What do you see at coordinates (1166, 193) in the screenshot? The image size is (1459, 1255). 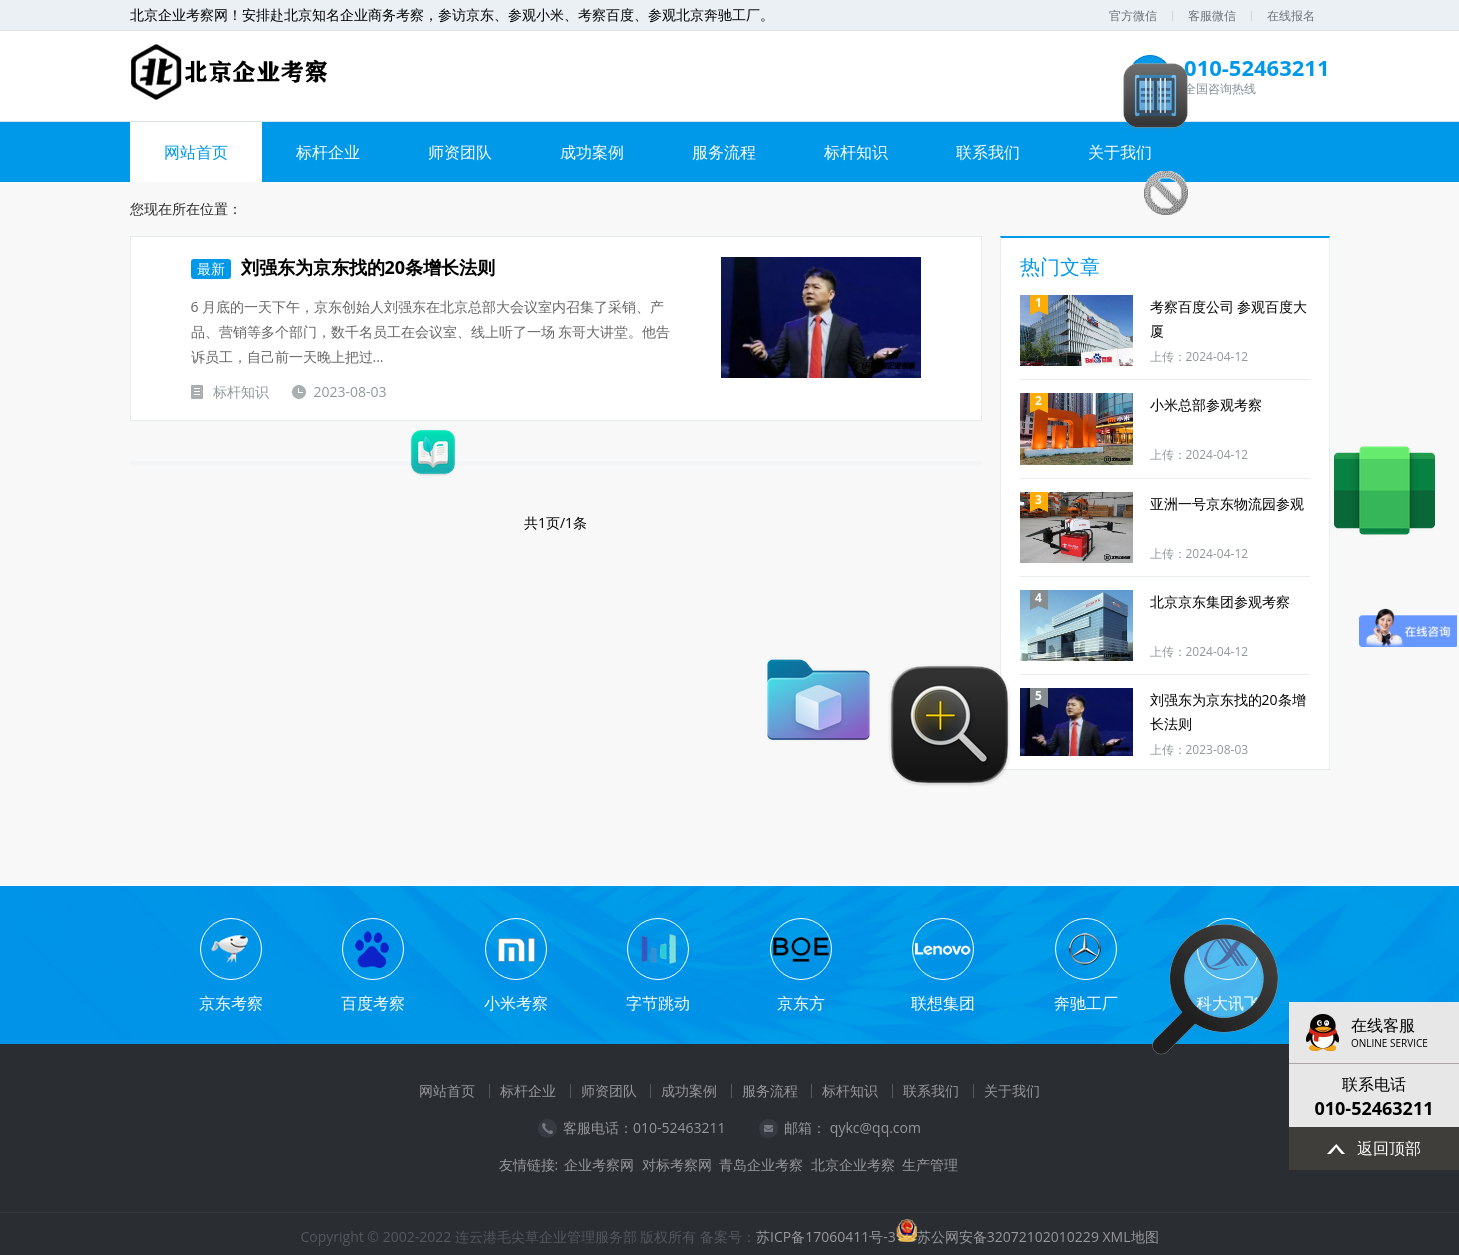 I see `indicates access denied or permission restricted` at bounding box center [1166, 193].